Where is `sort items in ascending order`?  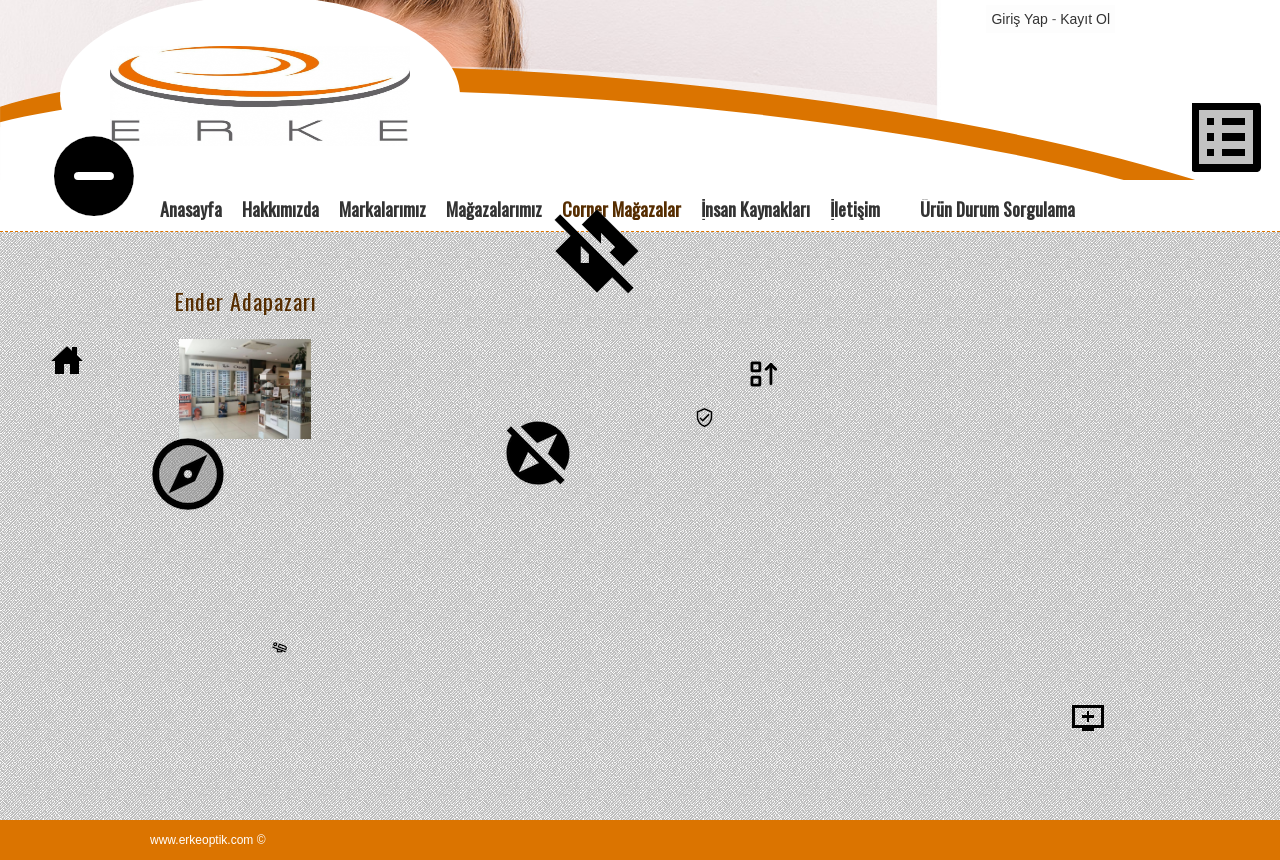
sort items in ascending order is located at coordinates (763, 374).